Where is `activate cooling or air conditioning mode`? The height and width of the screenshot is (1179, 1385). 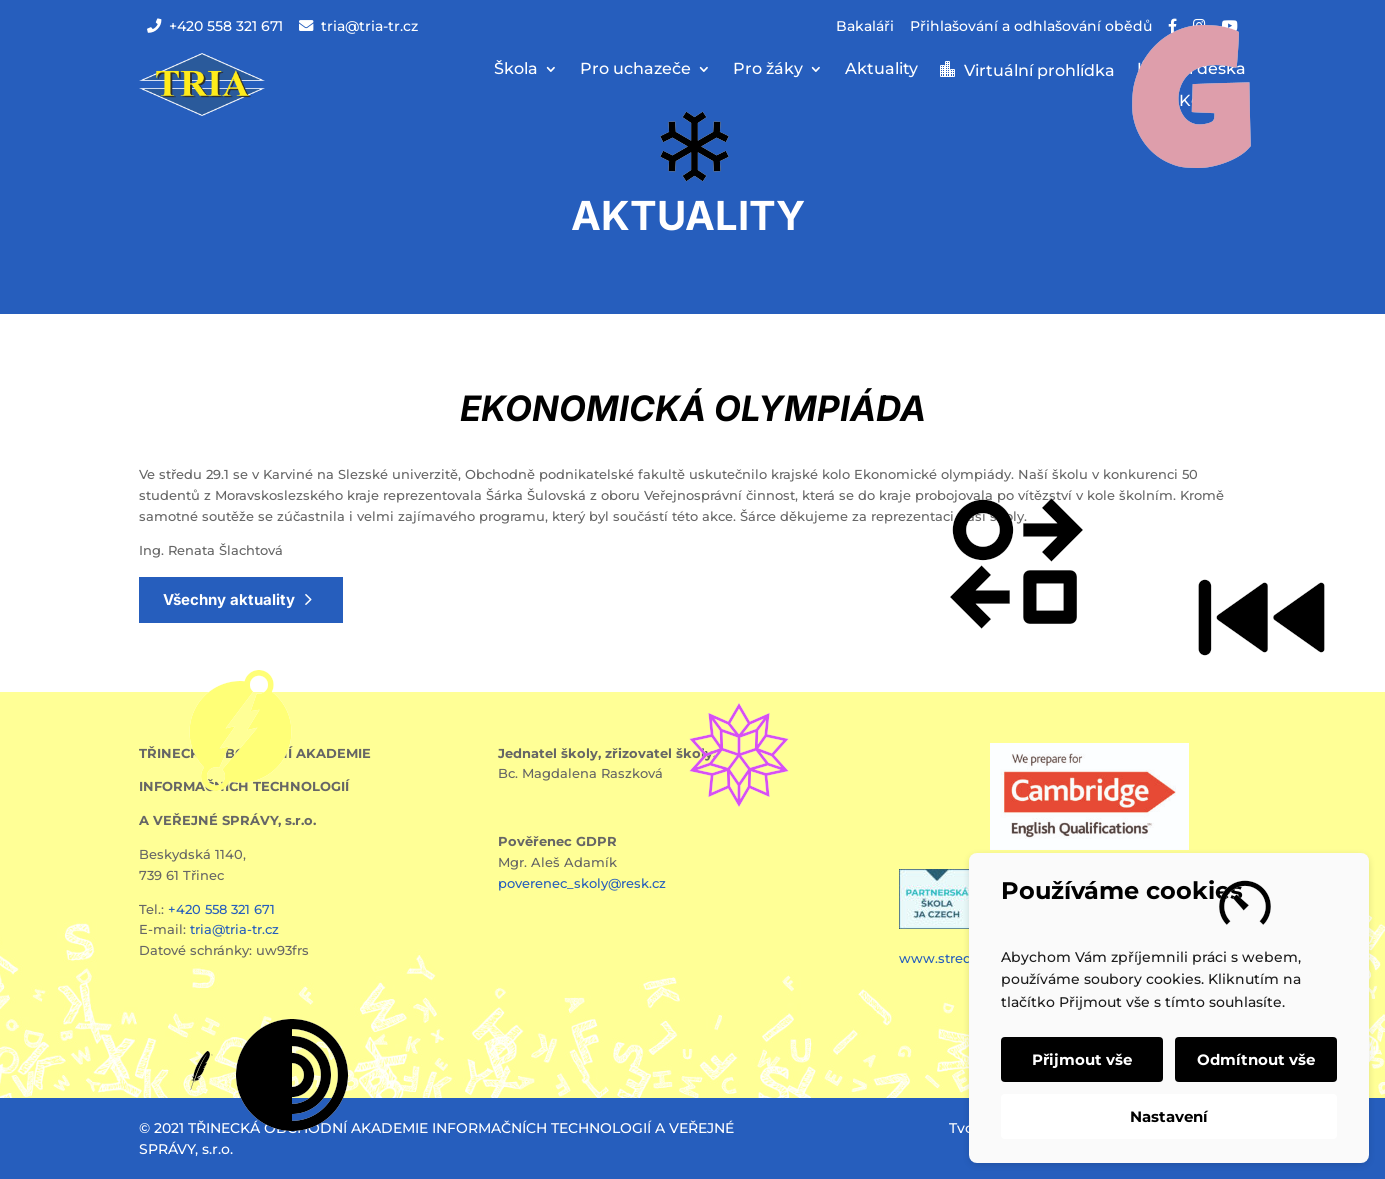
activate cooling or air conditioning mode is located at coordinates (694, 146).